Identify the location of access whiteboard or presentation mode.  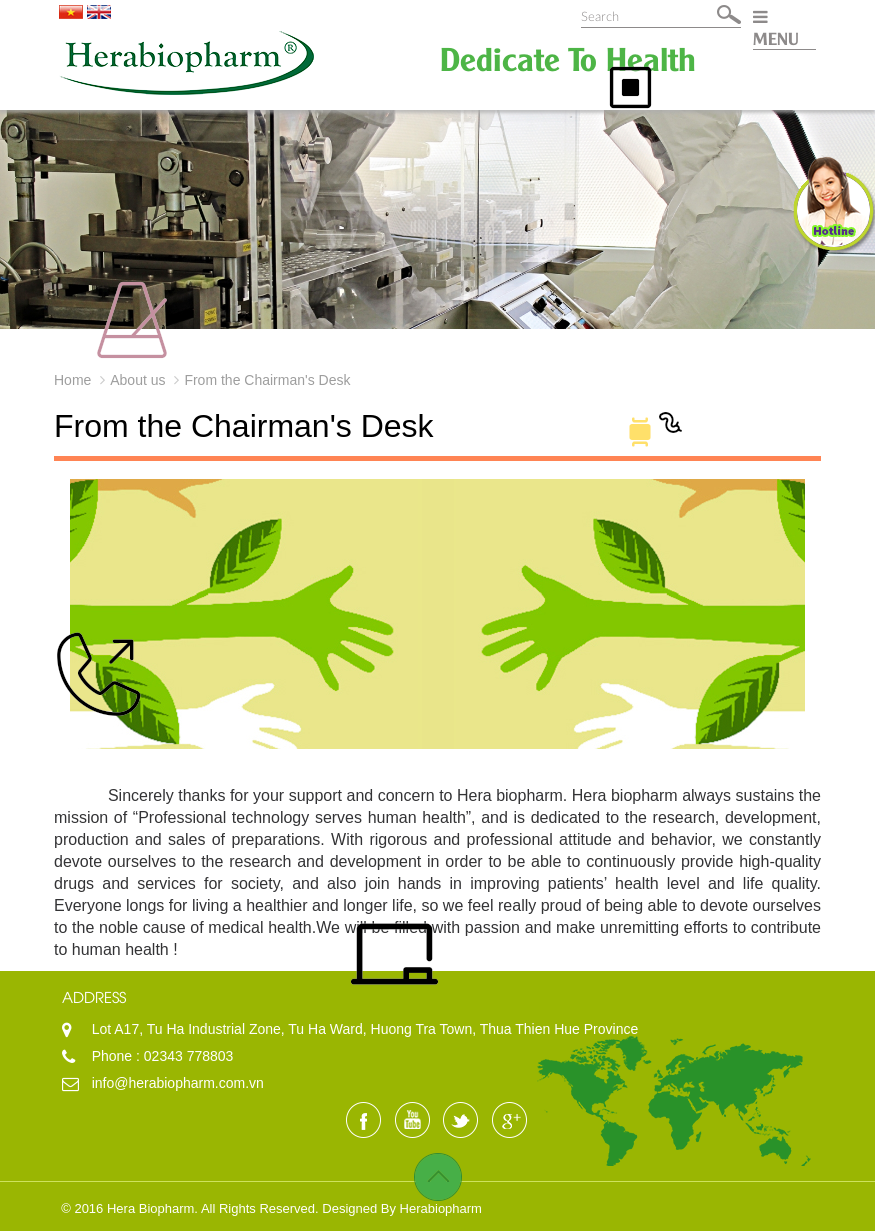
(394, 955).